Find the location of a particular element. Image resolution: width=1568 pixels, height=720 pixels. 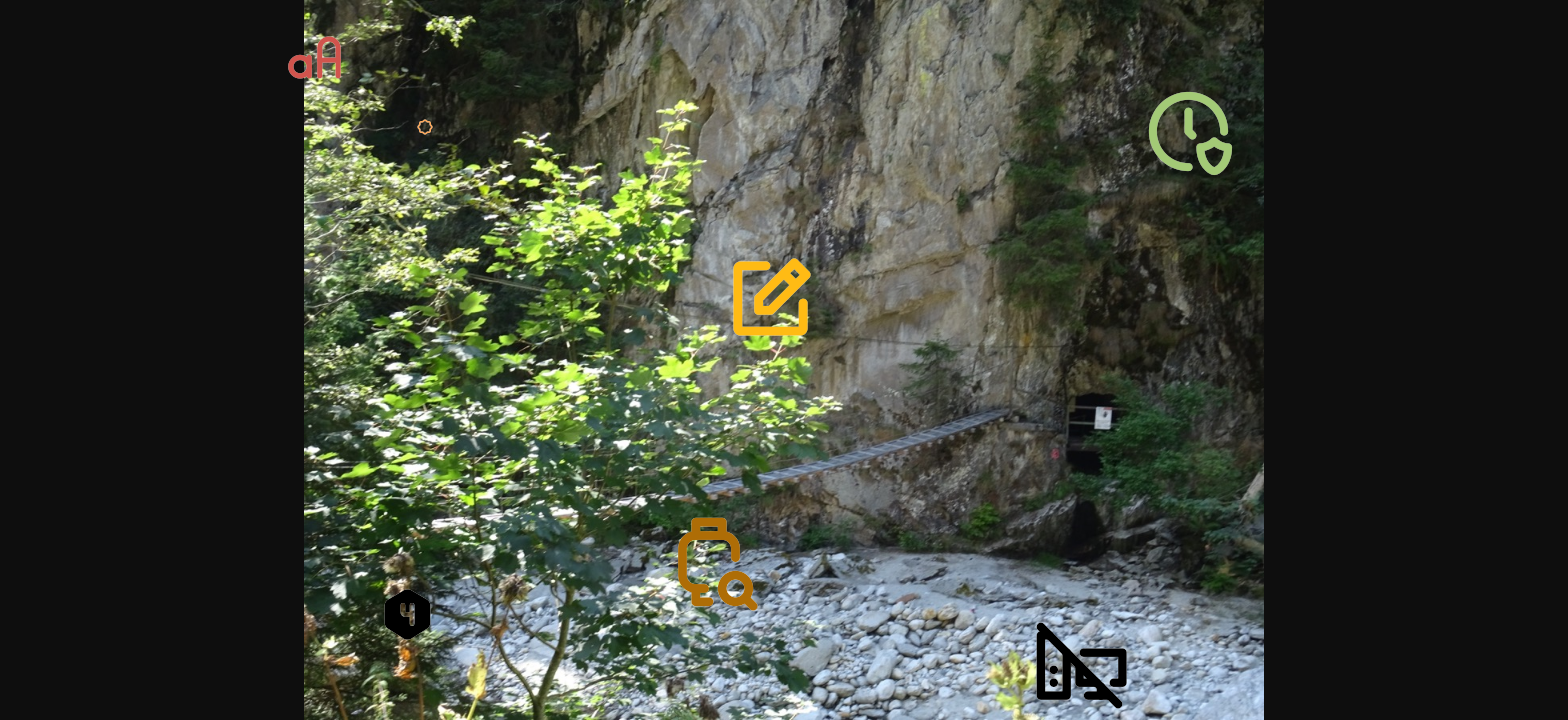

indicates an achievement or badge earned is located at coordinates (425, 127).